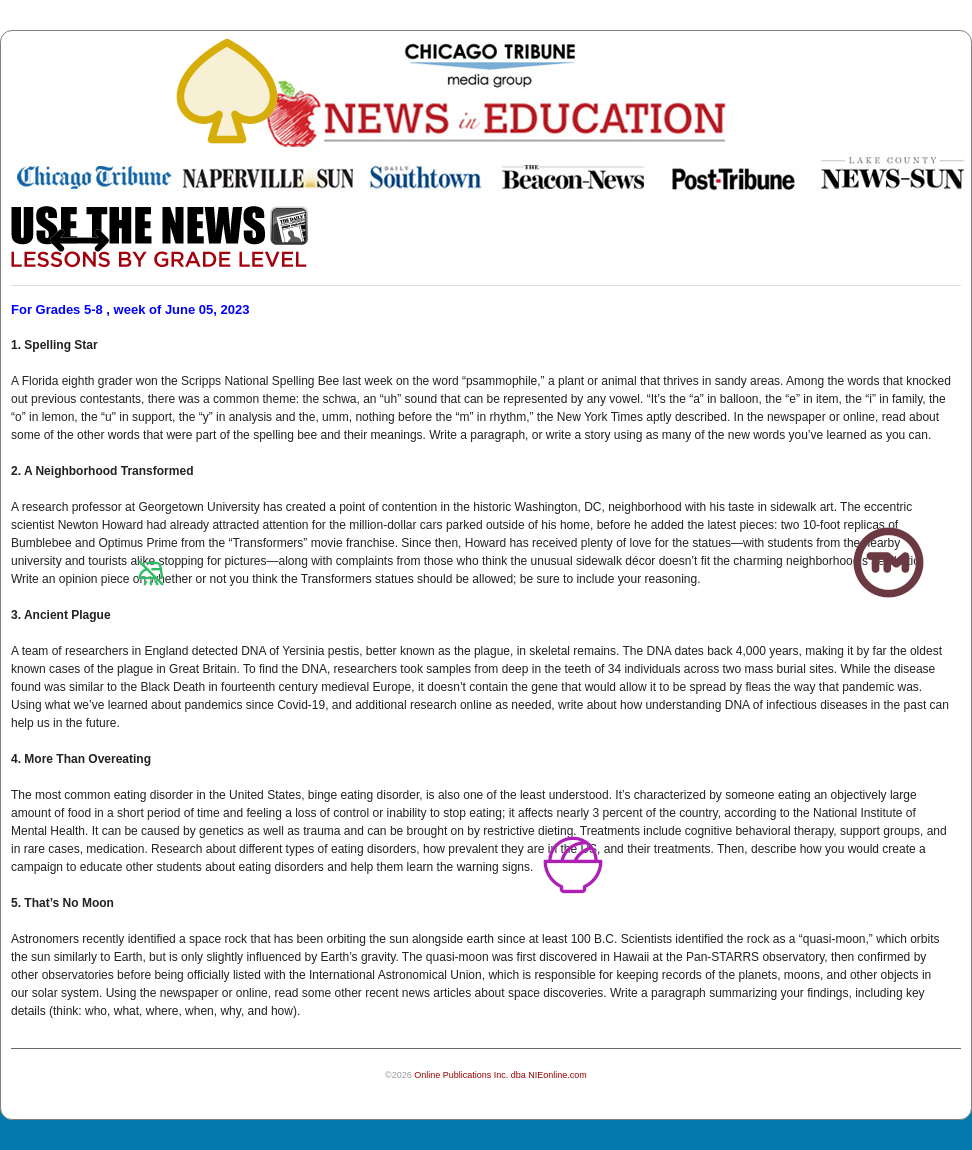  Describe the element at coordinates (888, 562) in the screenshot. I see `indicates trademarked content or branding` at that location.